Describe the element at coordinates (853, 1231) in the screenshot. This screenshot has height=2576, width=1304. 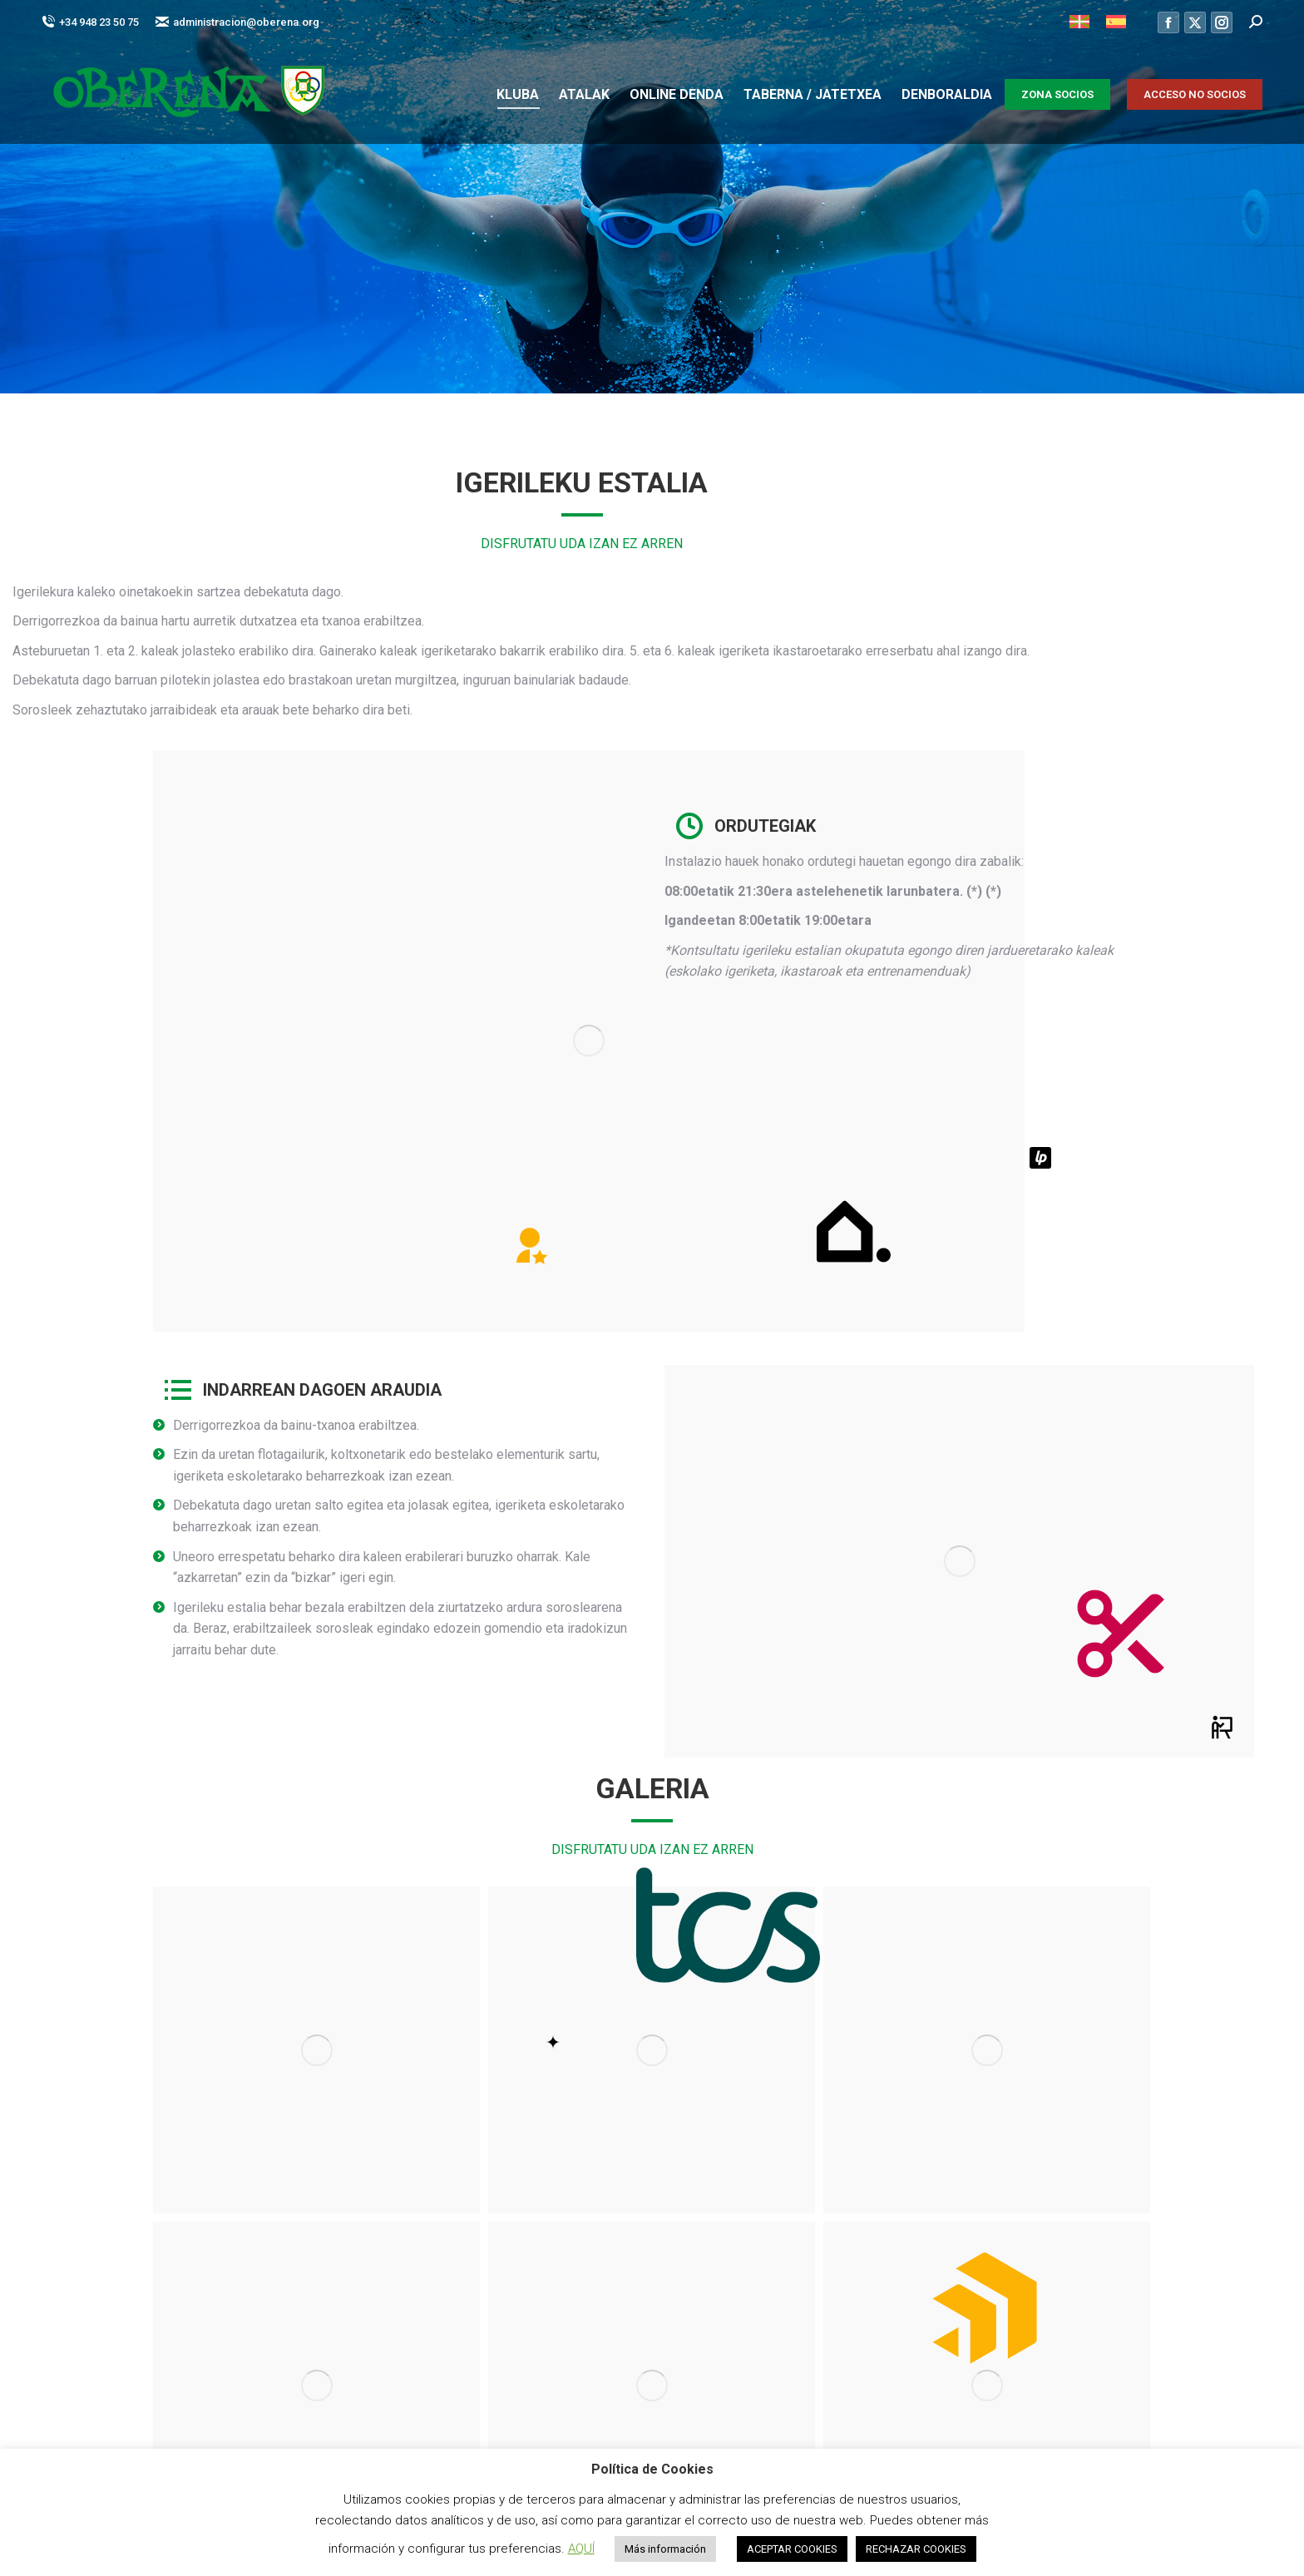
I see `open the vivint smart home app` at that location.